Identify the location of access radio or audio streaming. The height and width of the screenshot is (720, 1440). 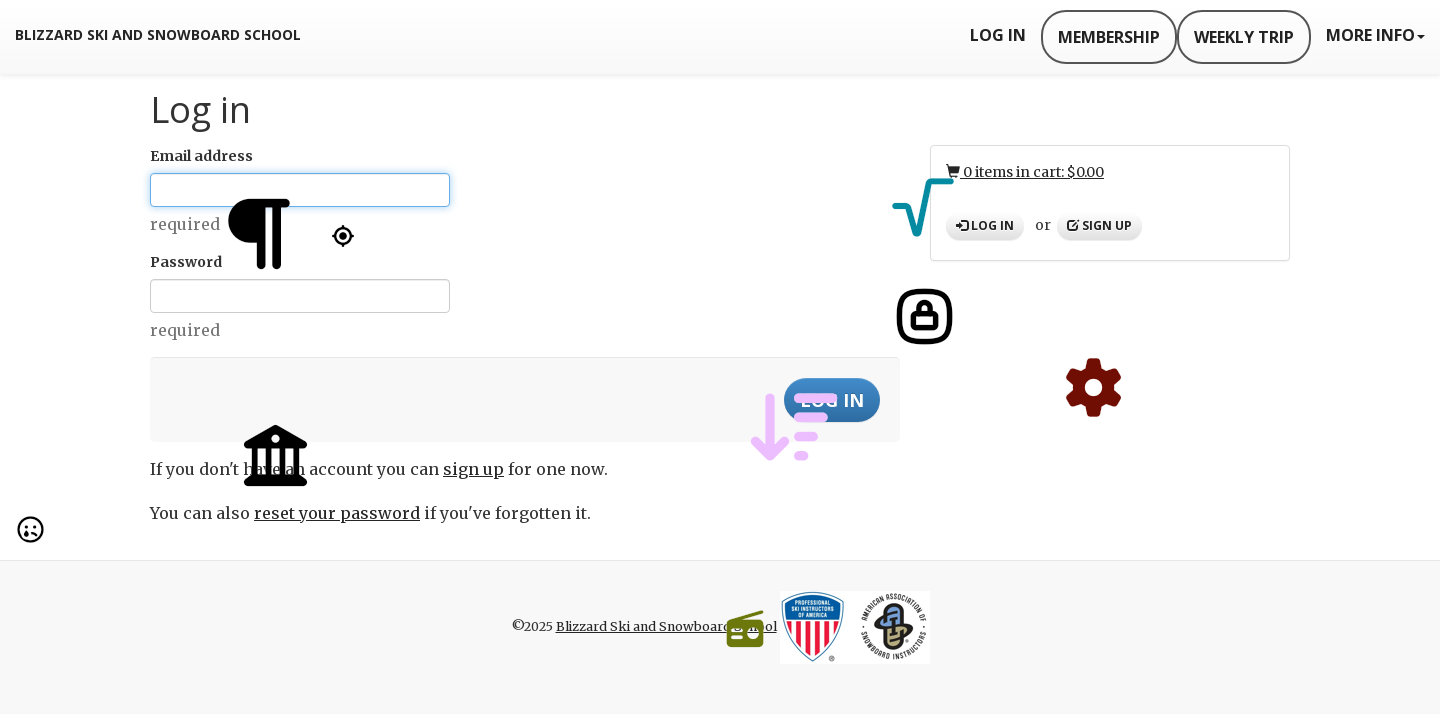
(745, 631).